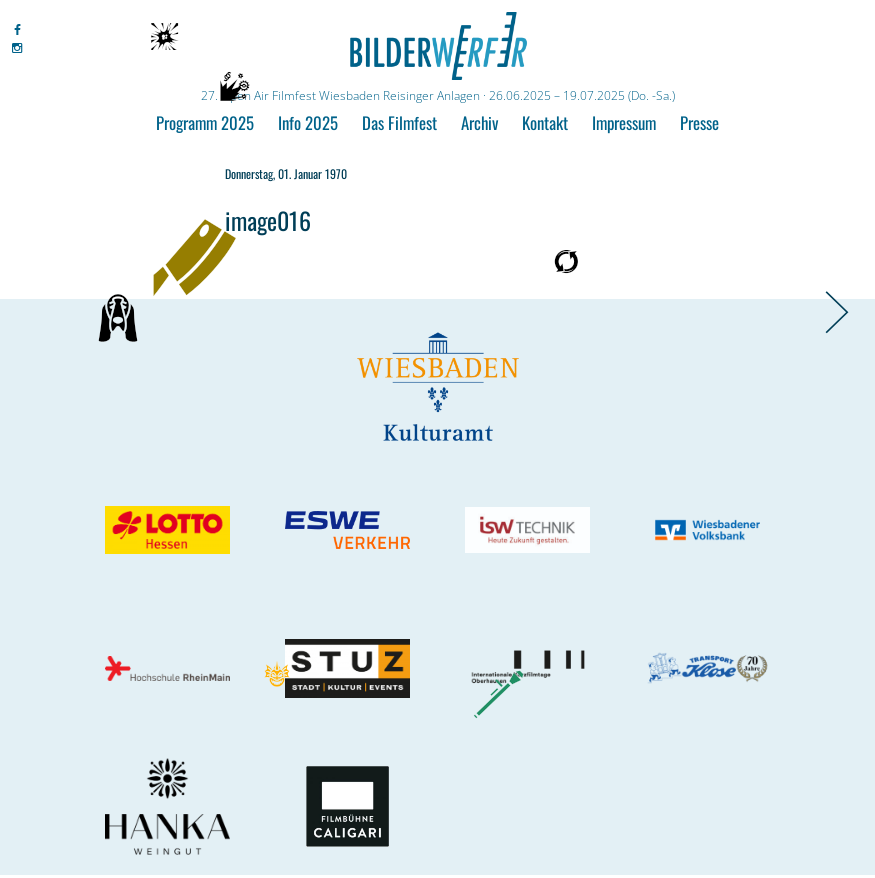 The width and height of the screenshot is (875, 878). I want to click on indicates a system crash or critical error, so click(235, 86).